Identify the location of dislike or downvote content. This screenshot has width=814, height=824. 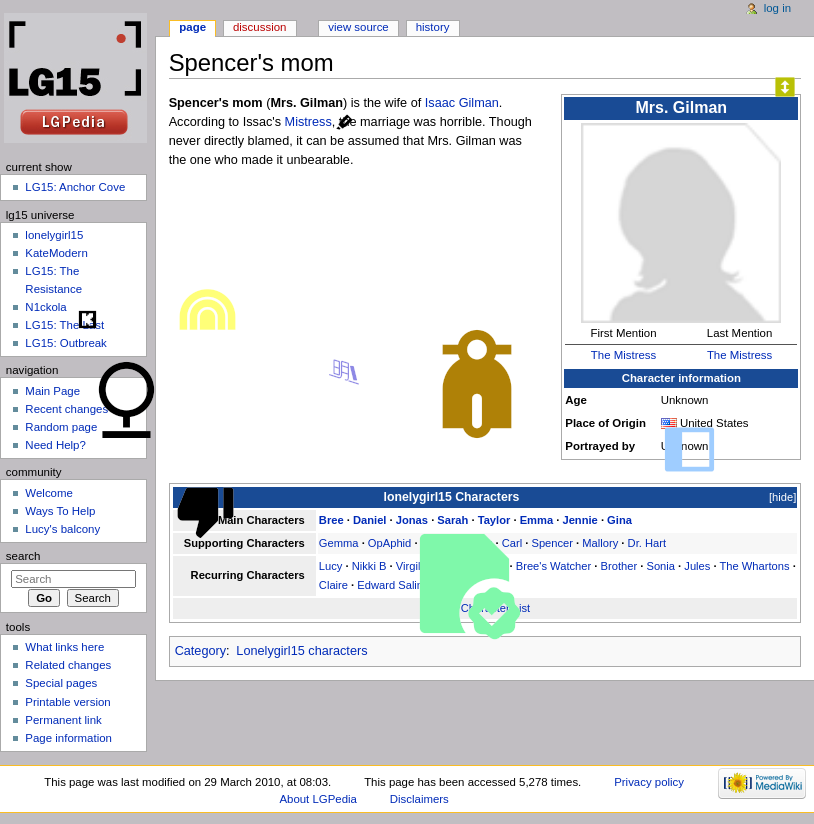
(205, 510).